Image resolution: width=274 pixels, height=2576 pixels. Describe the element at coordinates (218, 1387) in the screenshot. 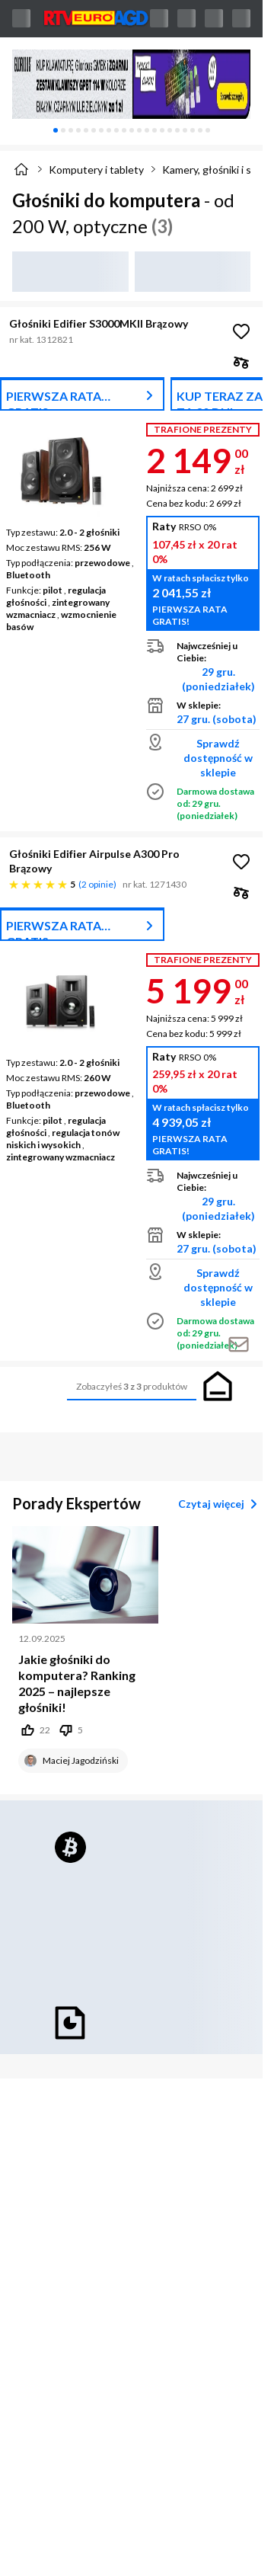

I see `navigate to home screen` at that location.